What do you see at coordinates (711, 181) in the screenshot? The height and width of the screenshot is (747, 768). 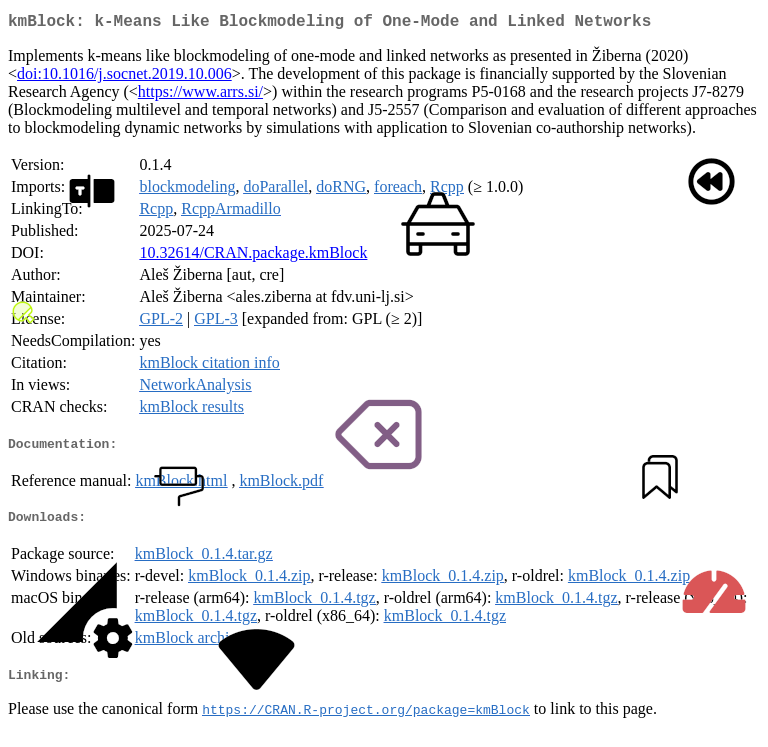 I see `rewind or skip backward in media playback` at bounding box center [711, 181].